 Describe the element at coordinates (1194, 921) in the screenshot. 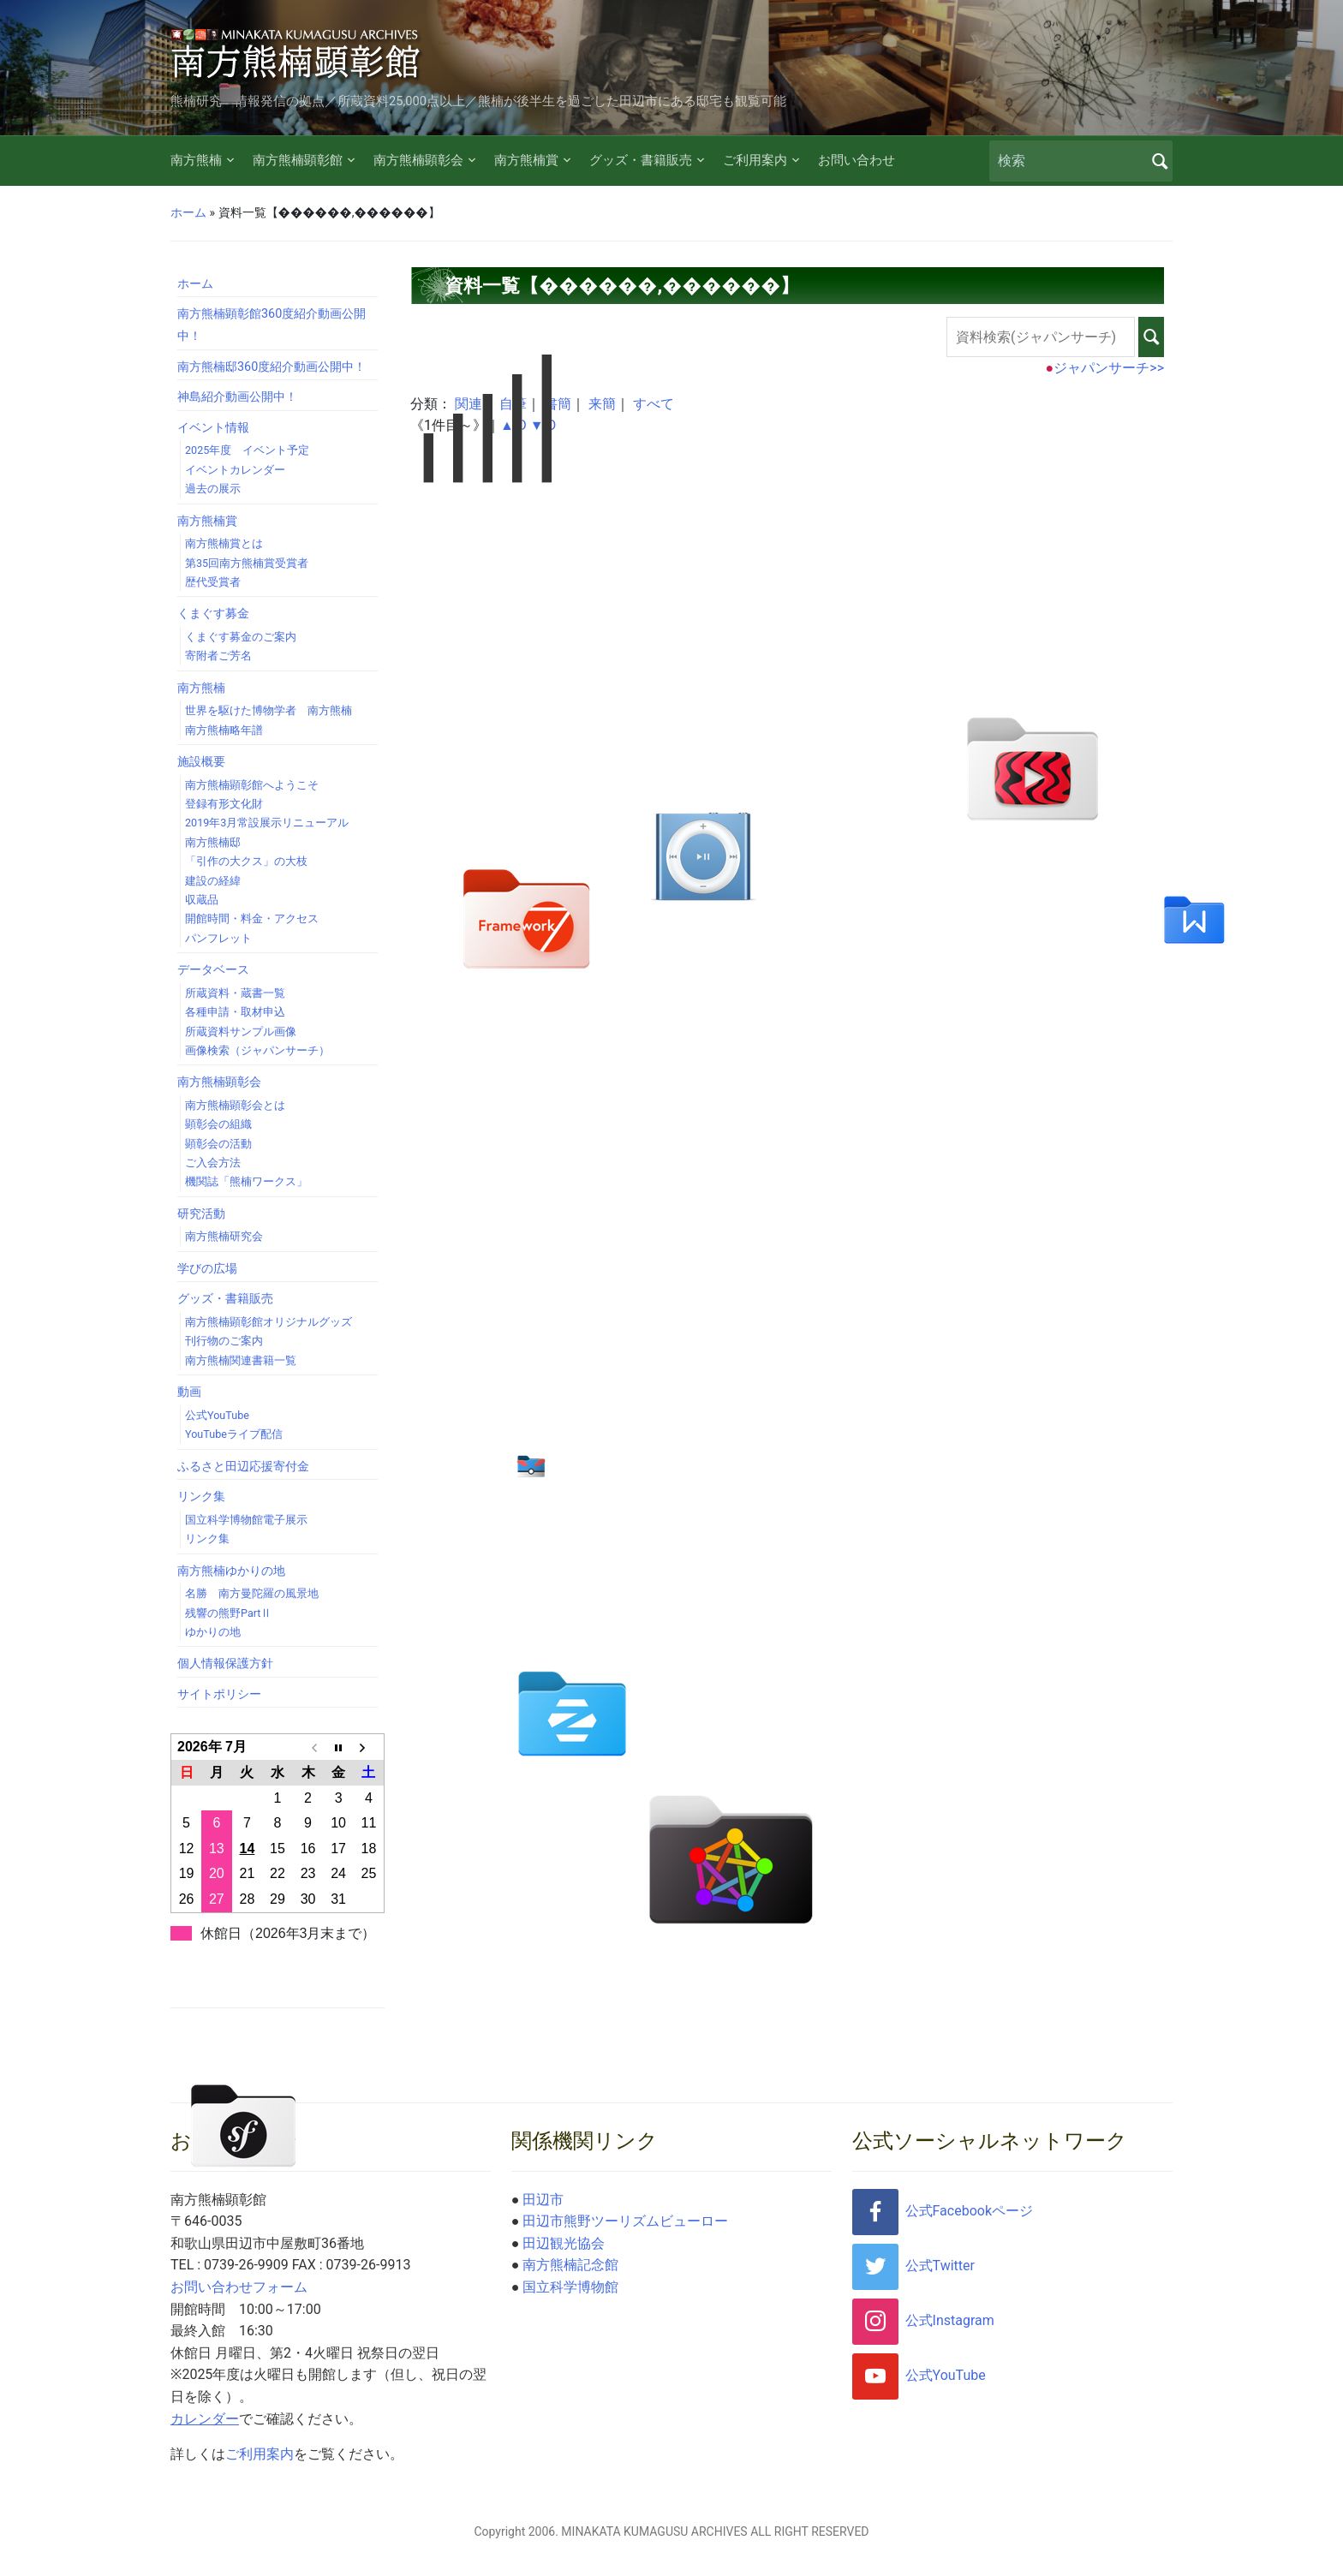

I see `open folder containing wps writer documents` at that location.